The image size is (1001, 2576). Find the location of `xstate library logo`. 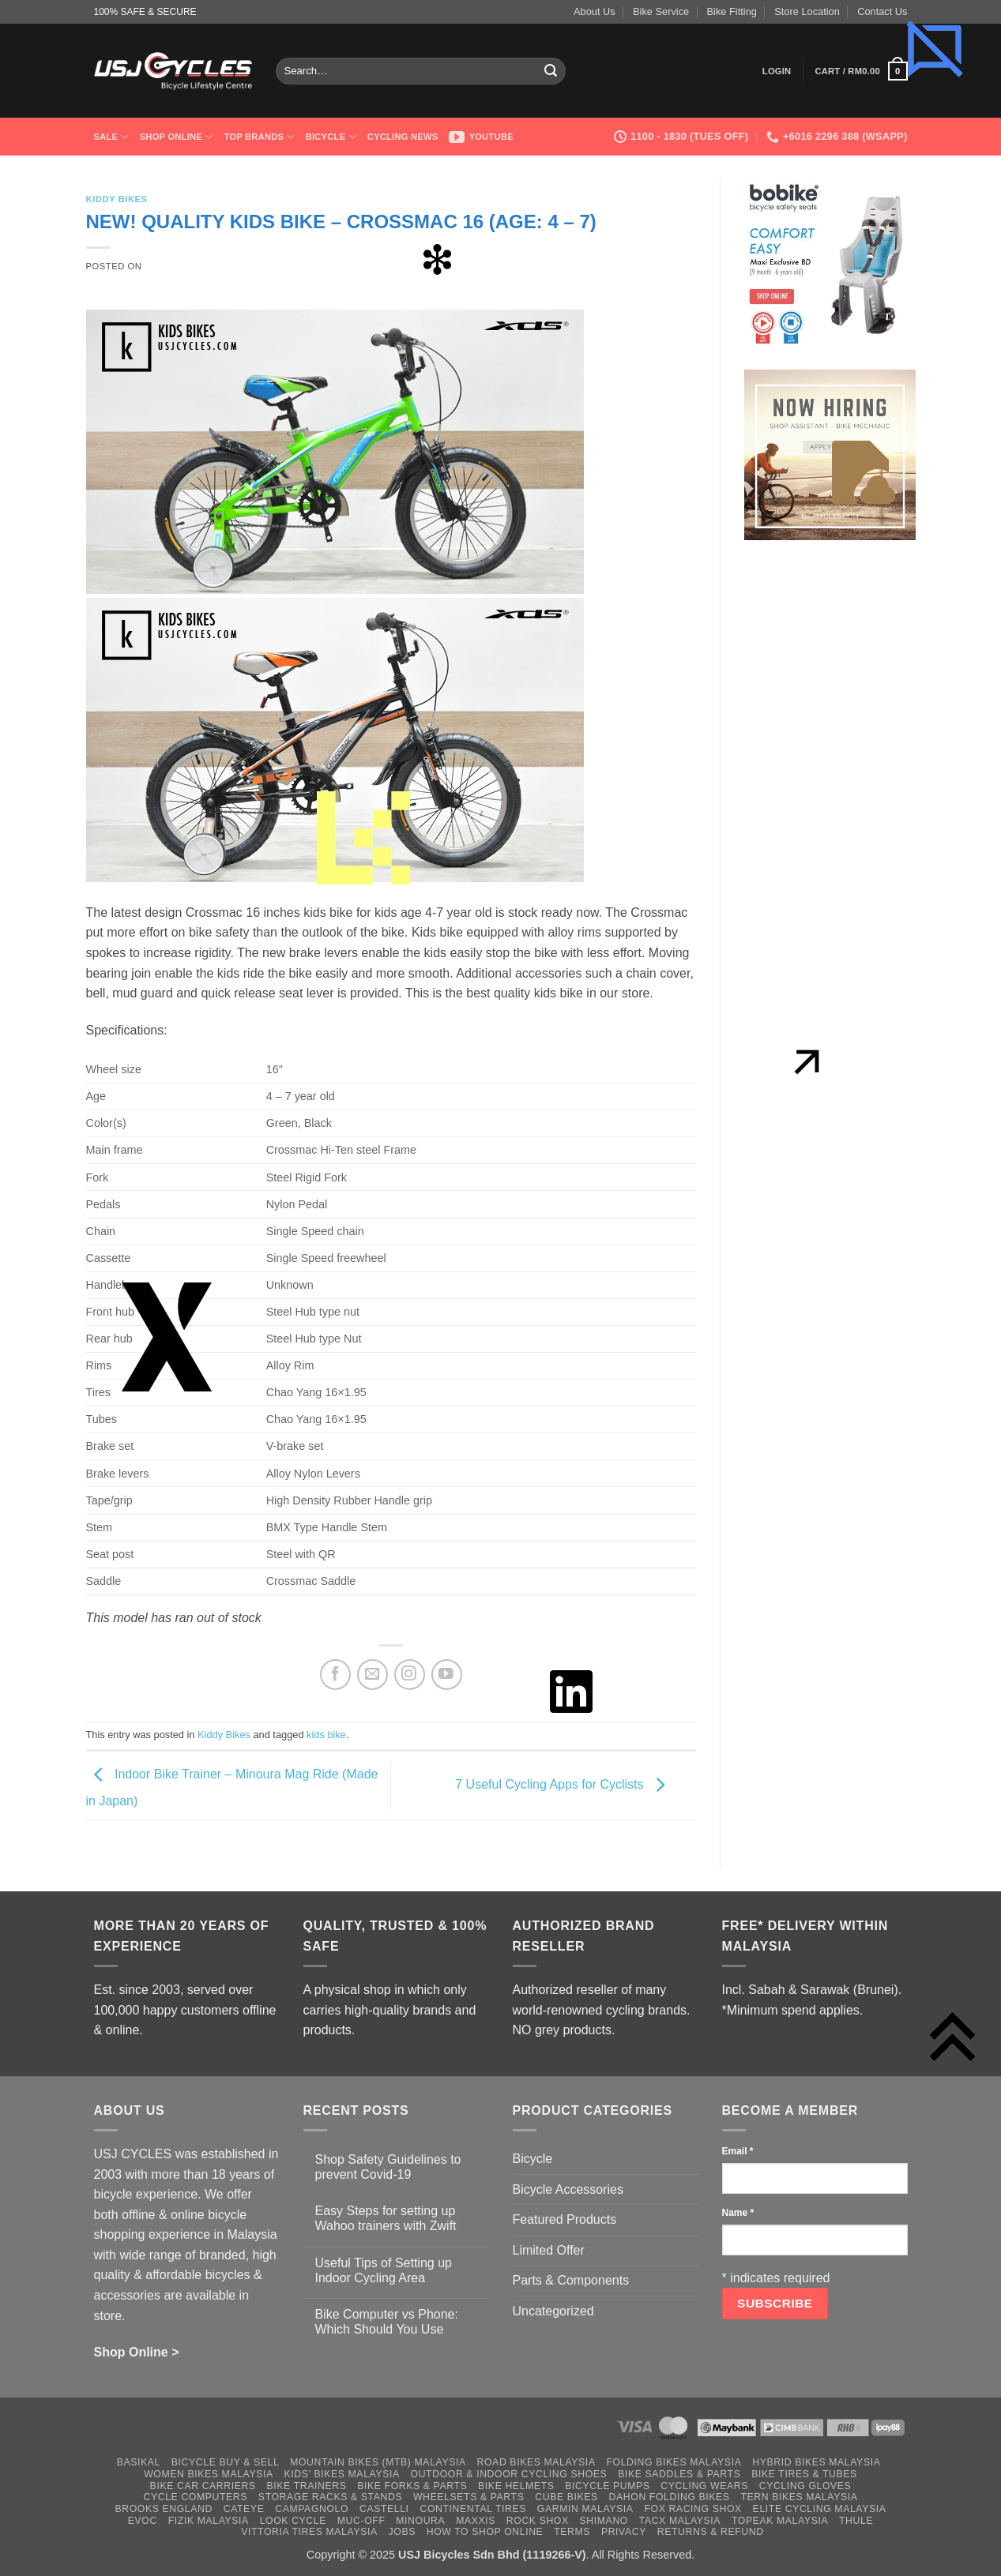

xstate library logo is located at coordinates (167, 1337).